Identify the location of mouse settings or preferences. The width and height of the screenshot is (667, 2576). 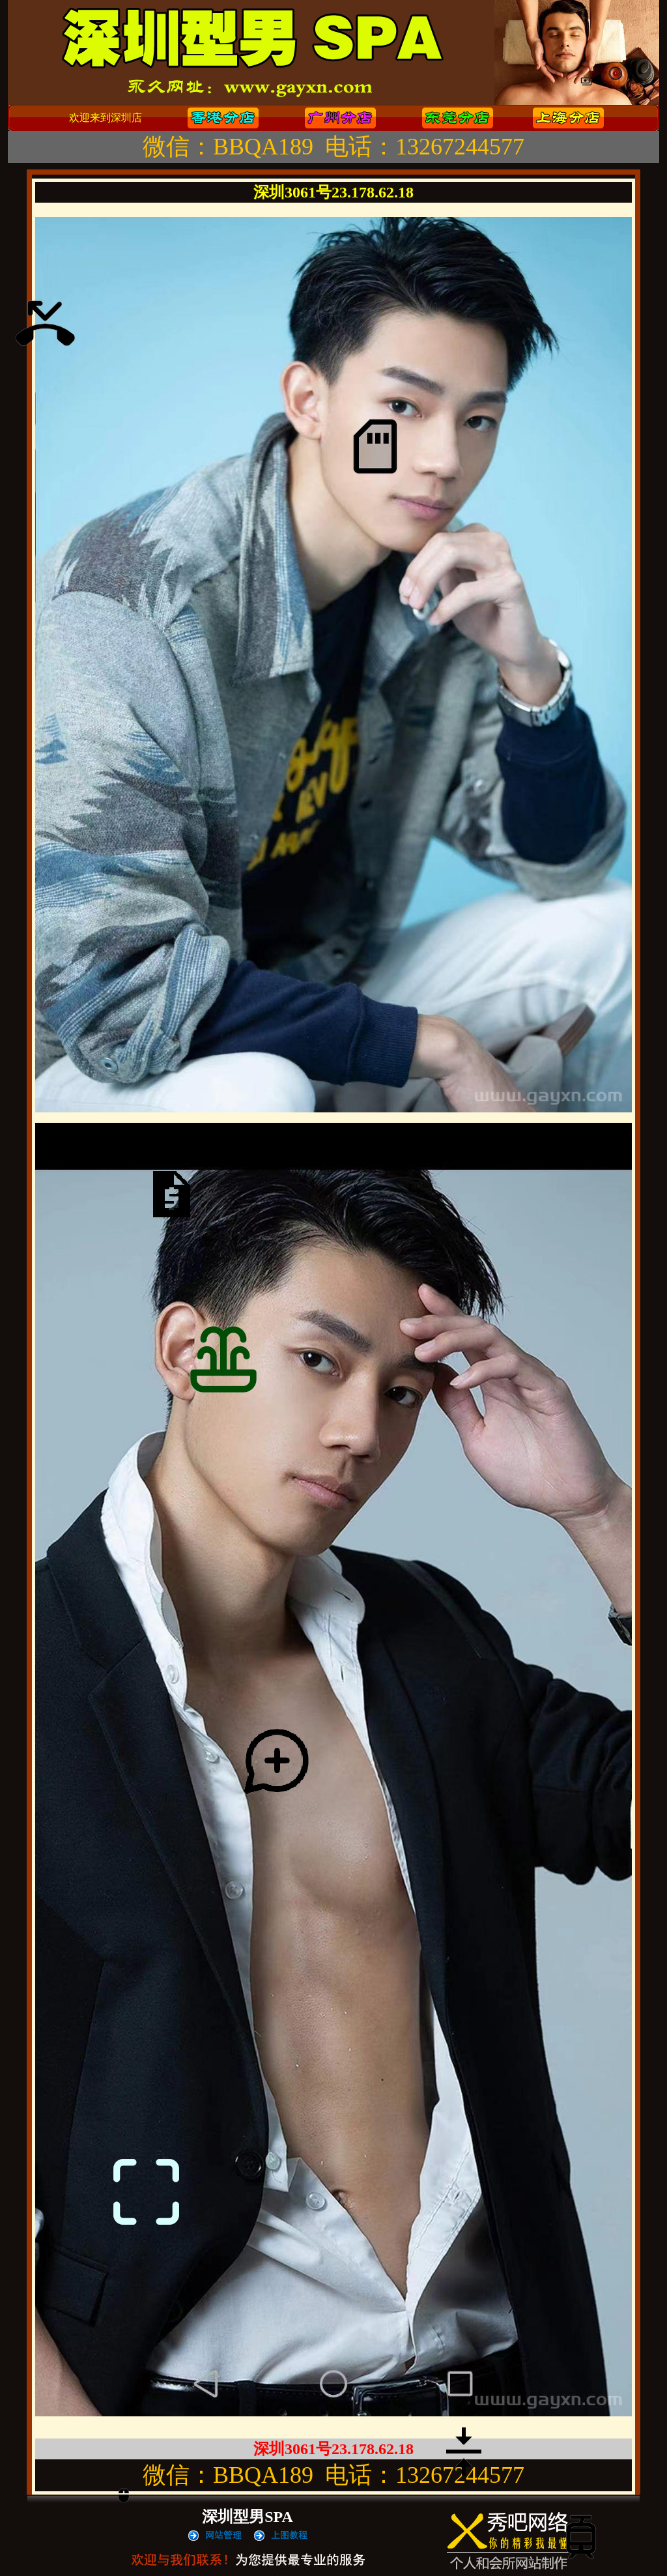
(124, 2495).